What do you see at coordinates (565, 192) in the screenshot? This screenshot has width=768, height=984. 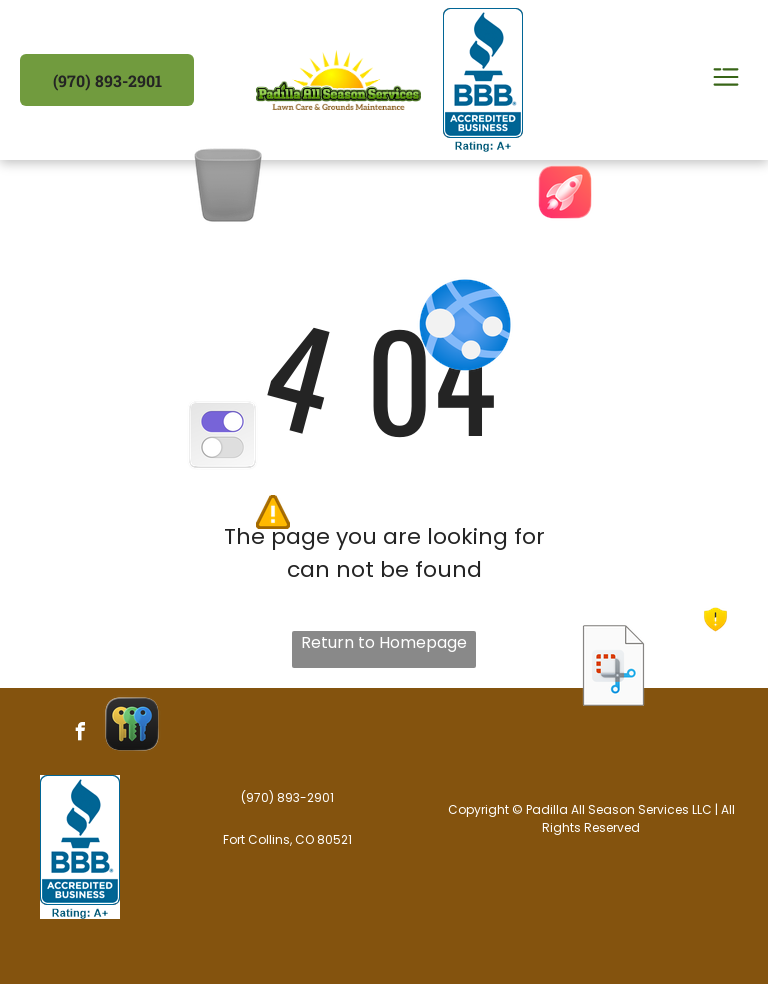 I see `launch the games app` at bounding box center [565, 192].